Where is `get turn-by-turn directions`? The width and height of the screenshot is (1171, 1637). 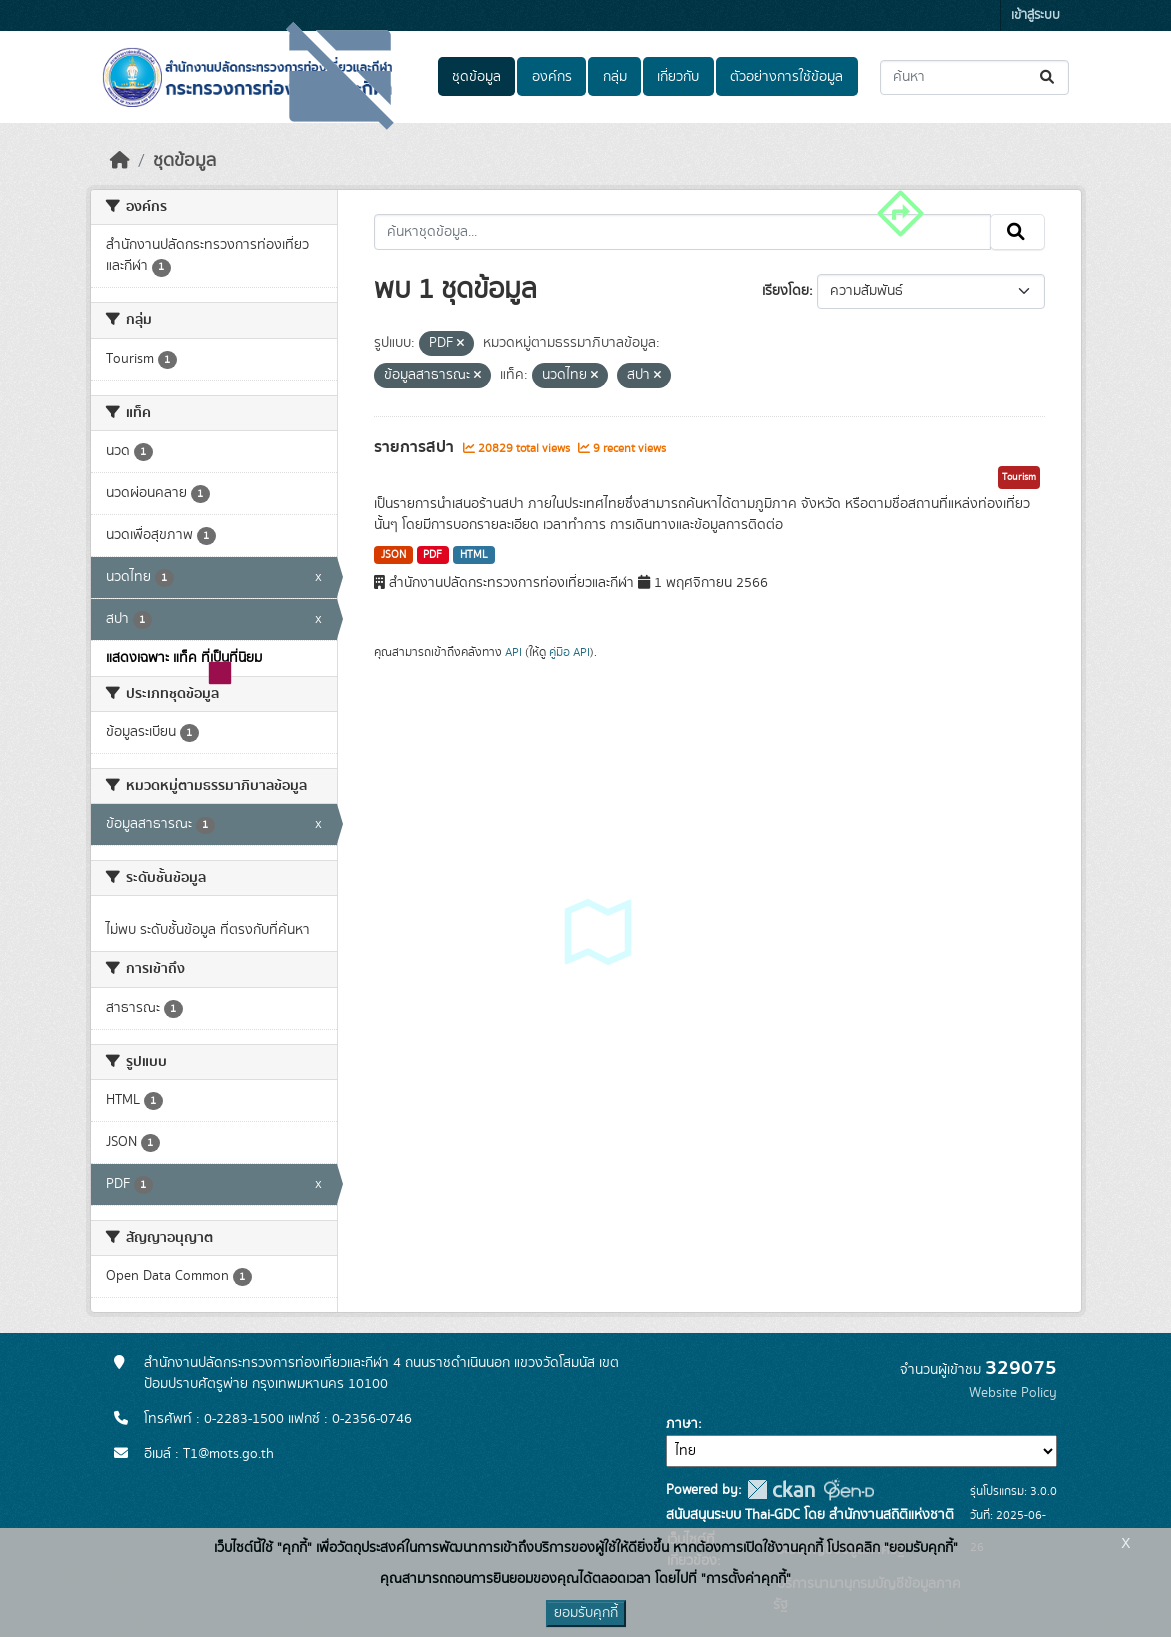
get turn-by-turn directions is located at coordinates (900, 213).